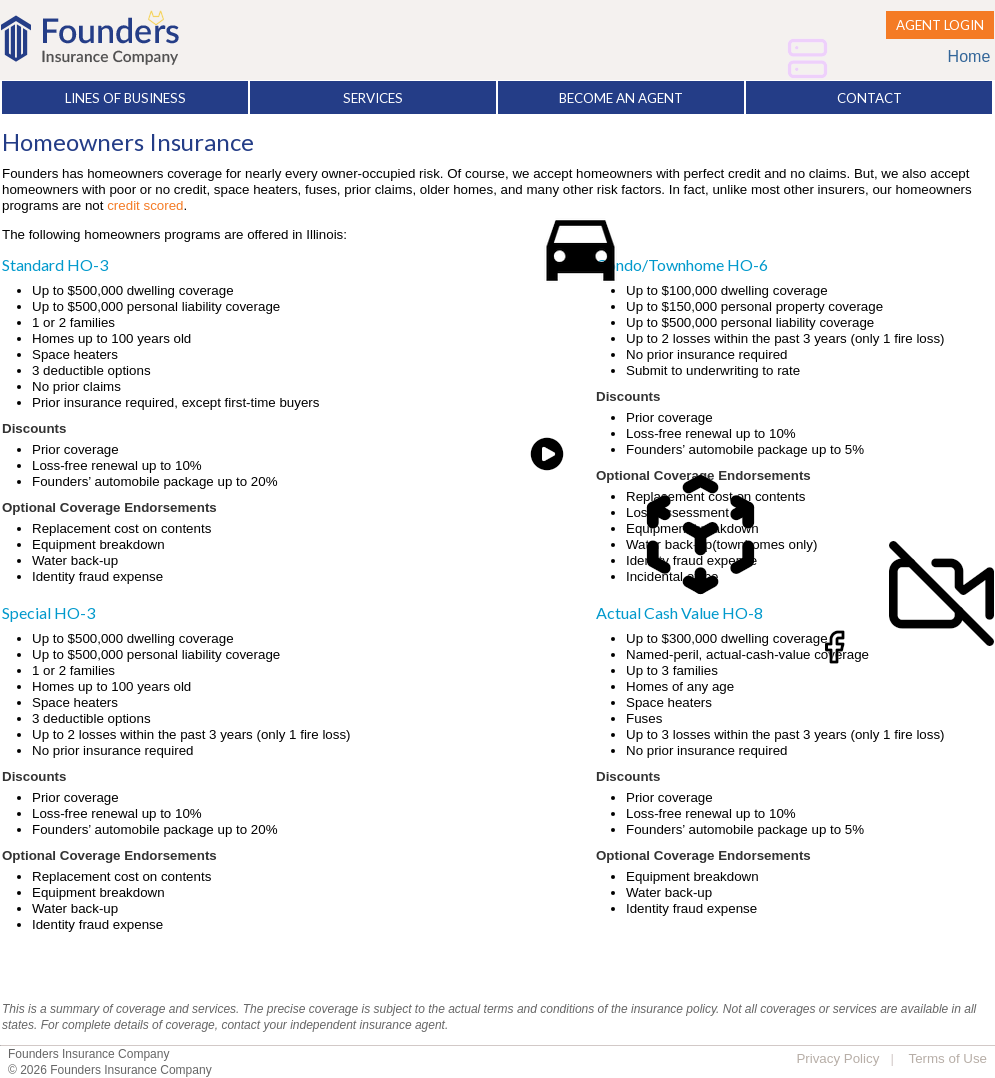  What do you see at coordinates (700, 534) in the screenshot?
I see `access 3D modeling or spatial view options` at bounding box center [700, 534].